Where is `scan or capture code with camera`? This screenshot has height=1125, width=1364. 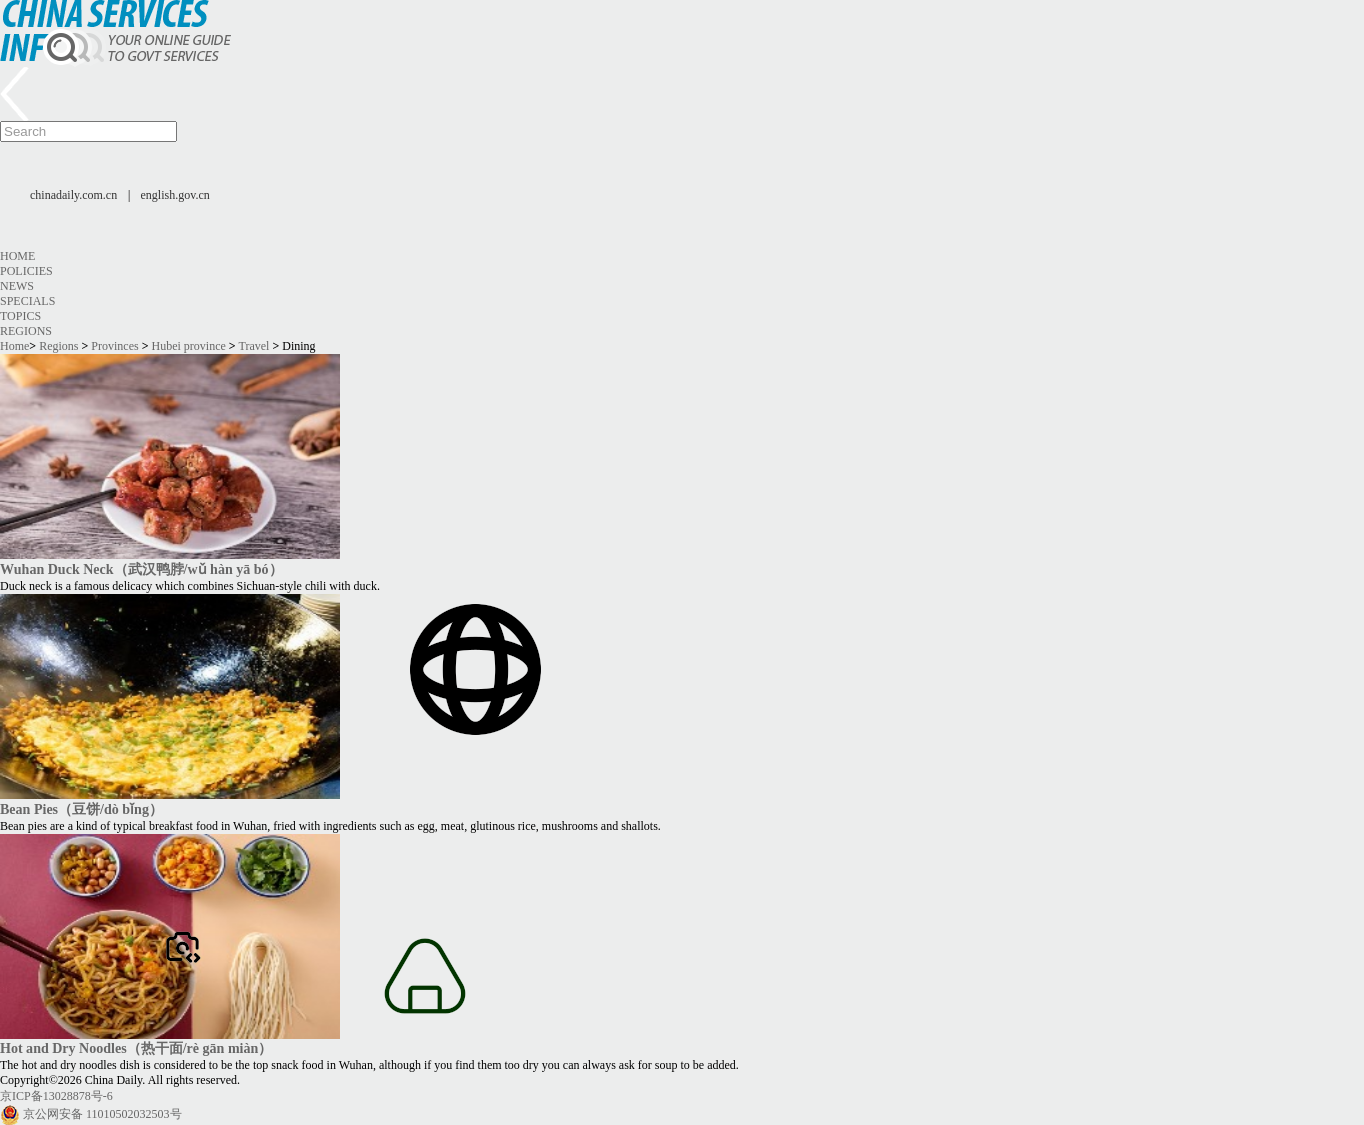 scan or capture code with camera is located at coordinates (182, 946).